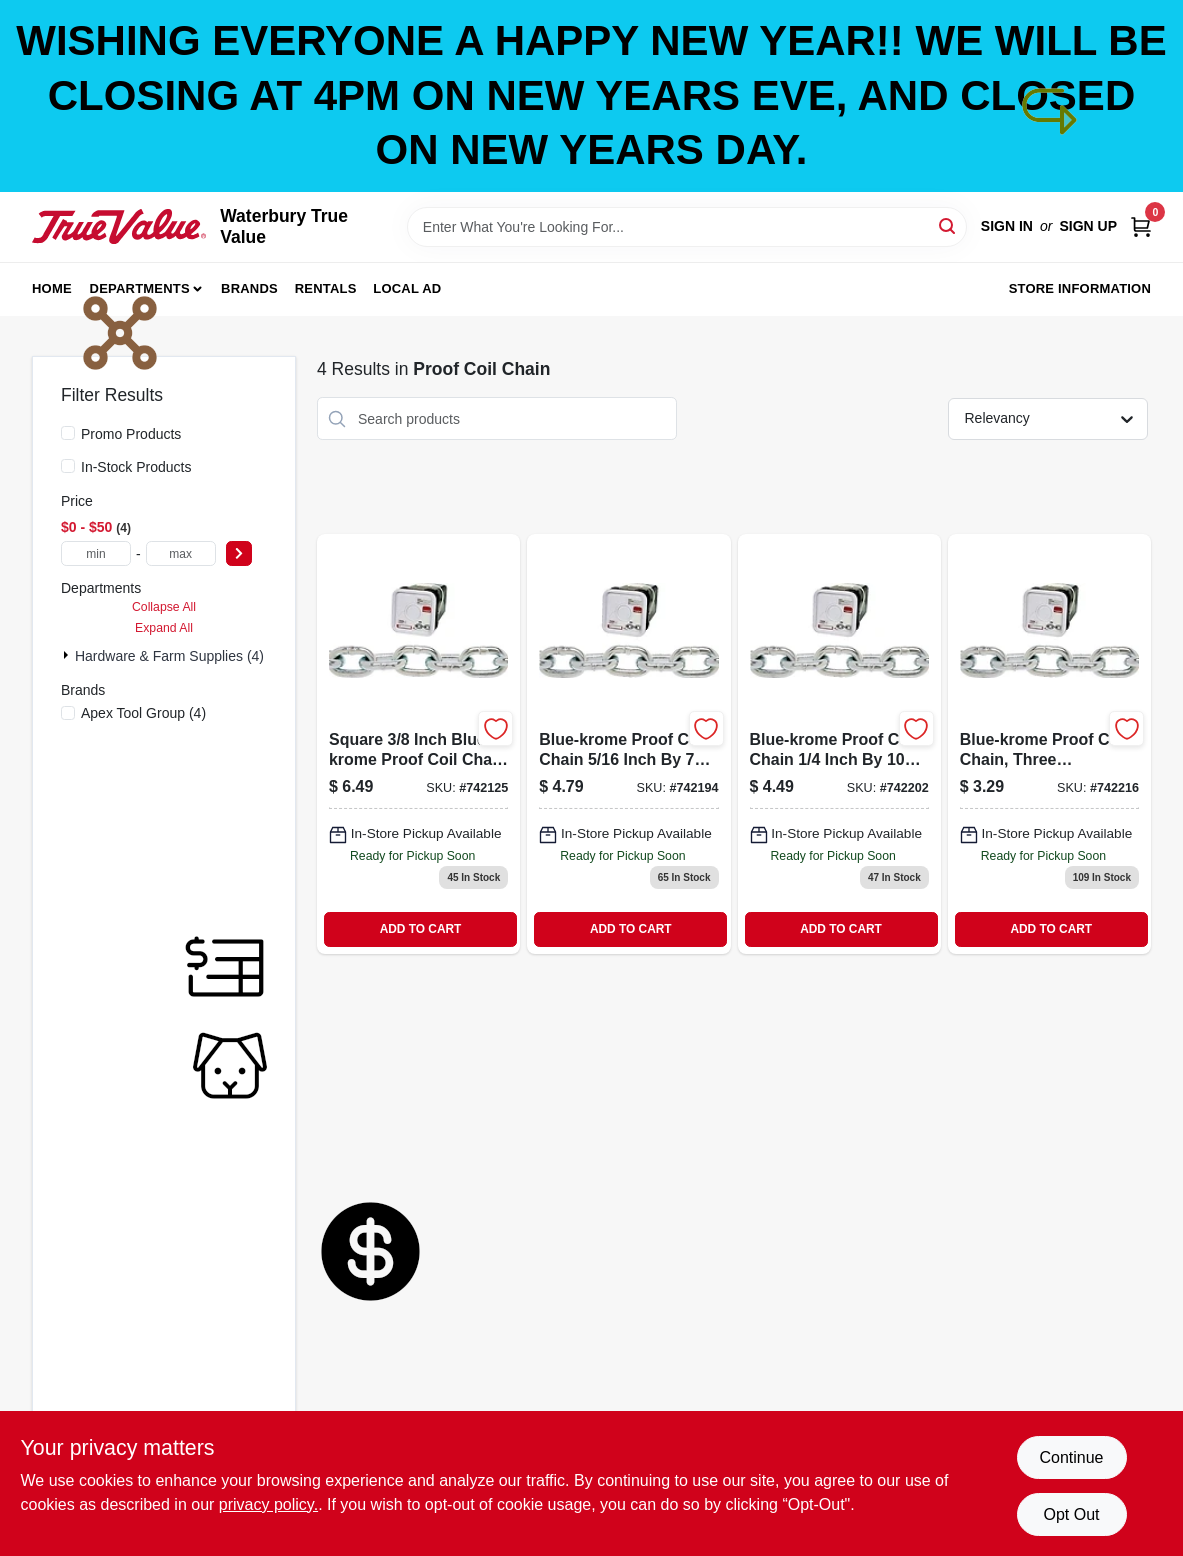 This screenshot has height=1556, width=1183. What do you see at coordinates (1049, 109) in the screenshot?
I see `redo or repeat the last action` at bounding box center [1049, 109].